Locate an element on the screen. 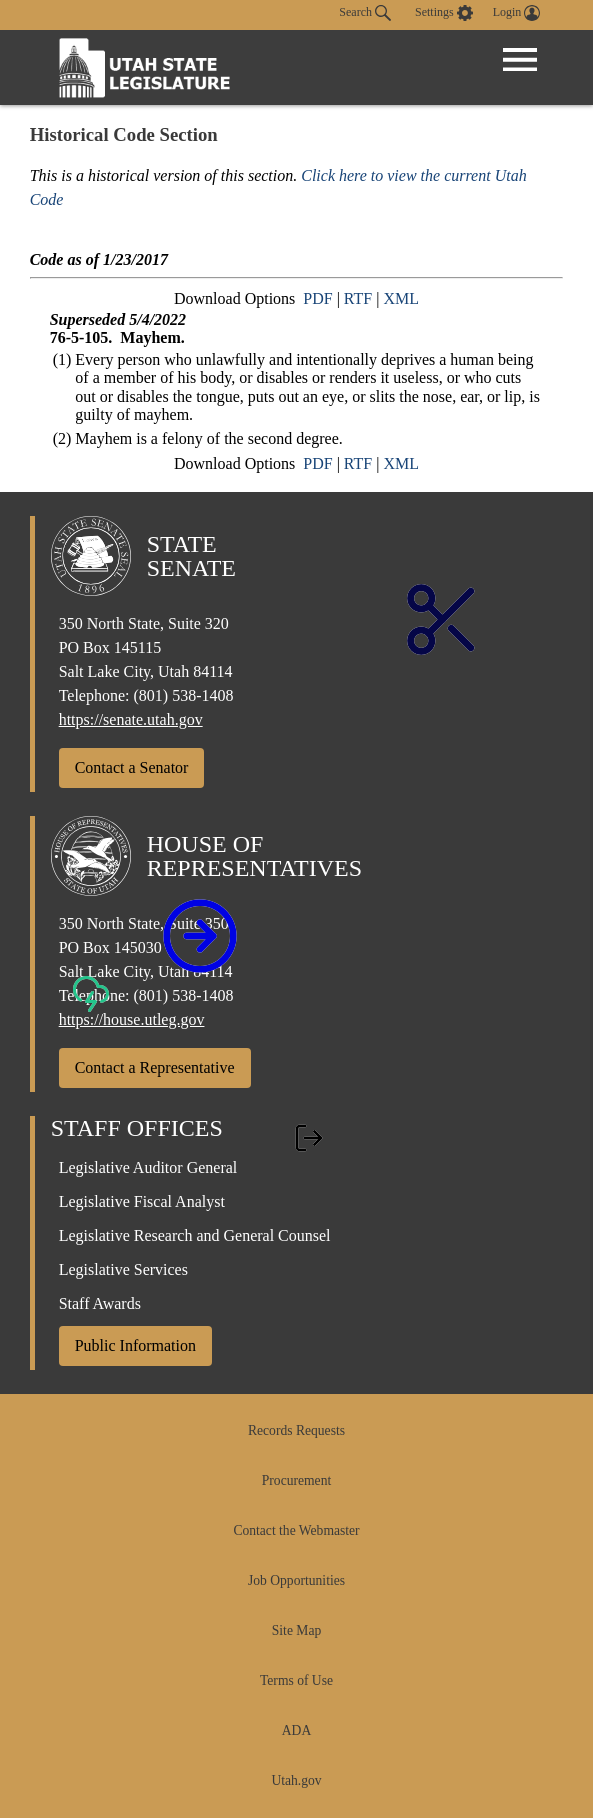 This screenshot has width=593, height=1818. indicates thunderstorm or severe weather conditions is located at coordinates (91, 994).